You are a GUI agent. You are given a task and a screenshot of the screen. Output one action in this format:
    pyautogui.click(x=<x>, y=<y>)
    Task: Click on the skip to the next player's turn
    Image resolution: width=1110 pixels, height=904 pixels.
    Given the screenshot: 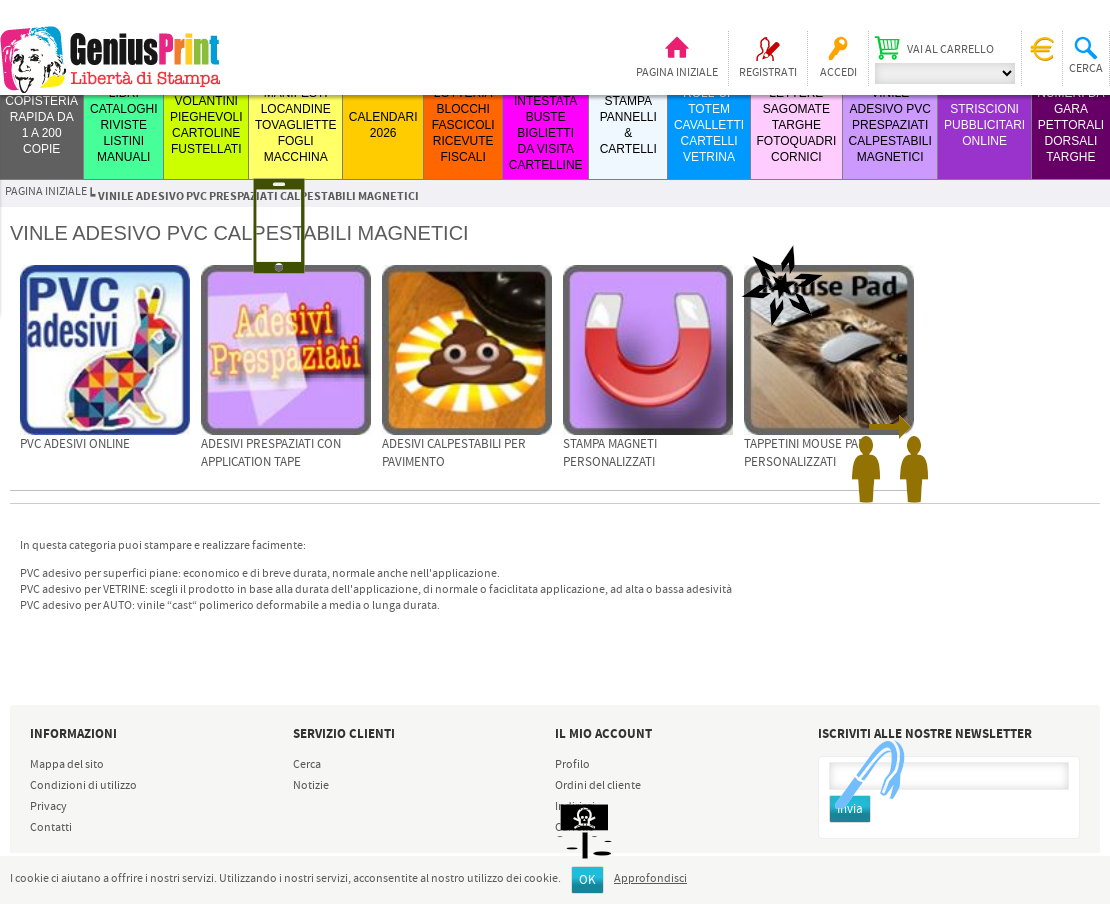 What is the action you would take?
    pyautogui.click(x=890, y=460)
    